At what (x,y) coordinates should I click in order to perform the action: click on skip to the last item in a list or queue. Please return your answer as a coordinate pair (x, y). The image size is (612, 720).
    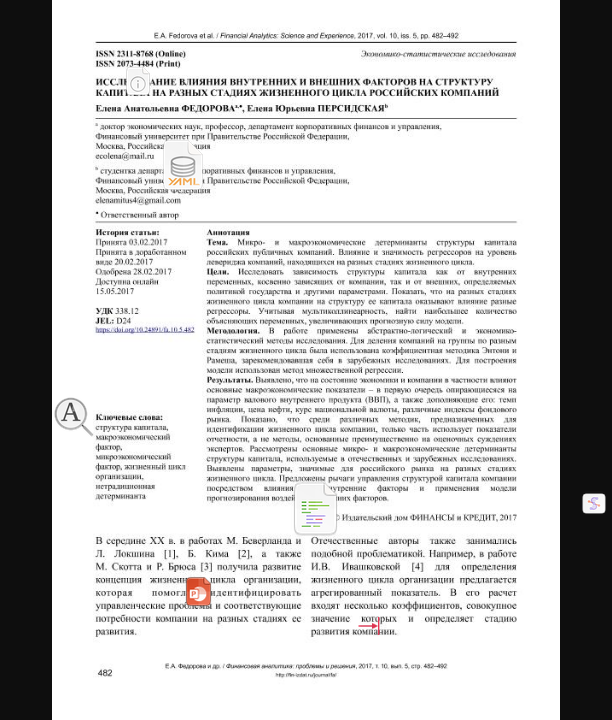
    Looking at the image, I should click on (369, 626).